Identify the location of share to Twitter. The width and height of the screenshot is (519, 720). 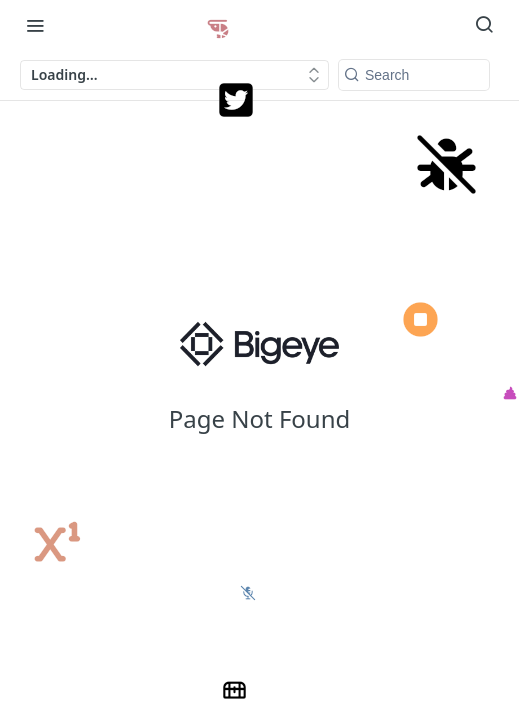
(236, 100).